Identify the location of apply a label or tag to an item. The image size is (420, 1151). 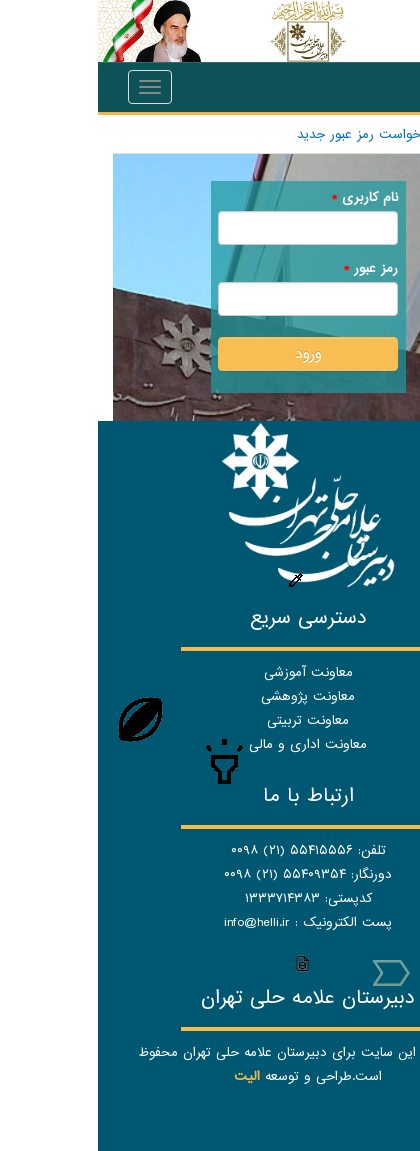
(390, 973).